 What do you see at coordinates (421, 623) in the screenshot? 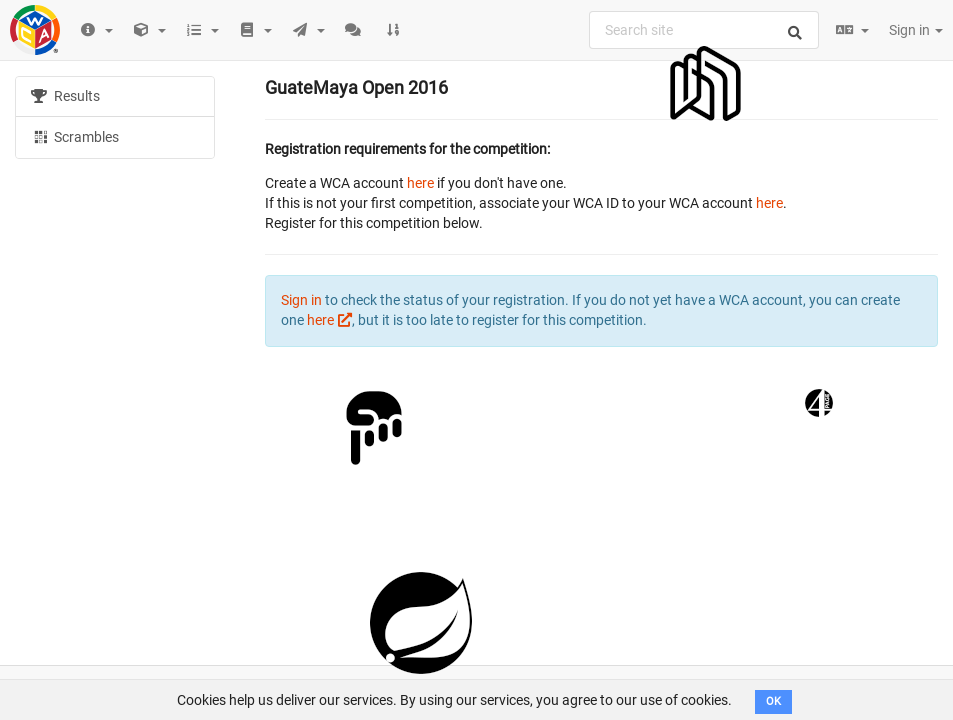
I see `spring framework logo` at bounding box center [421, 623].